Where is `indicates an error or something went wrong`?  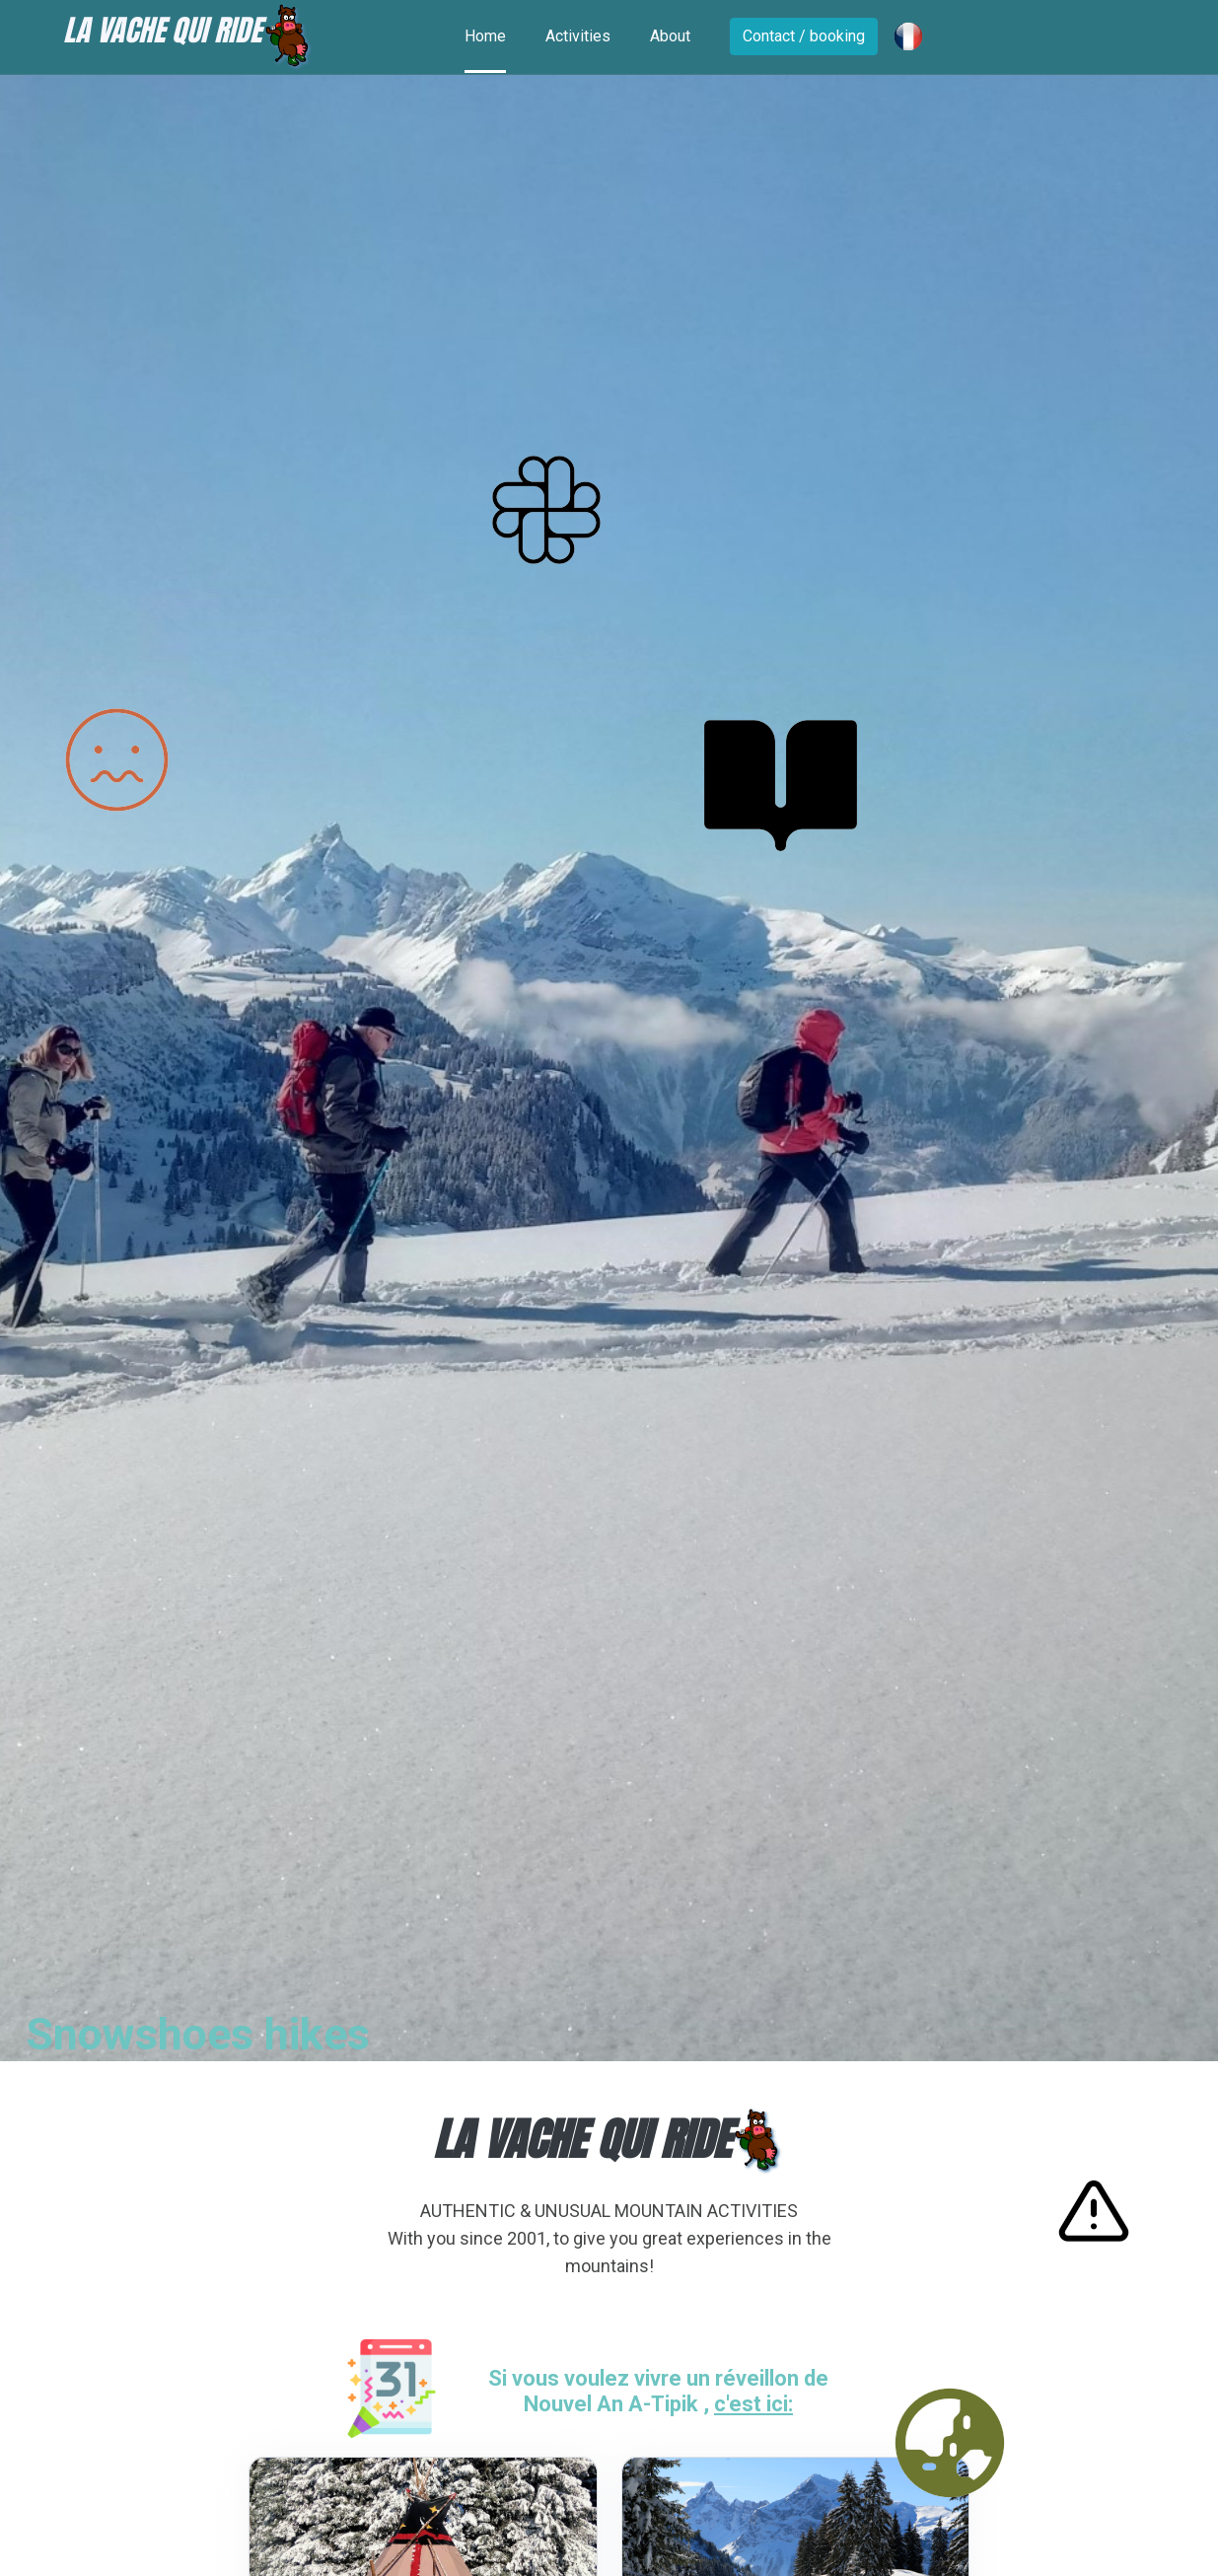
indicates an error or something went wrong is located at coordinates (116, 759).